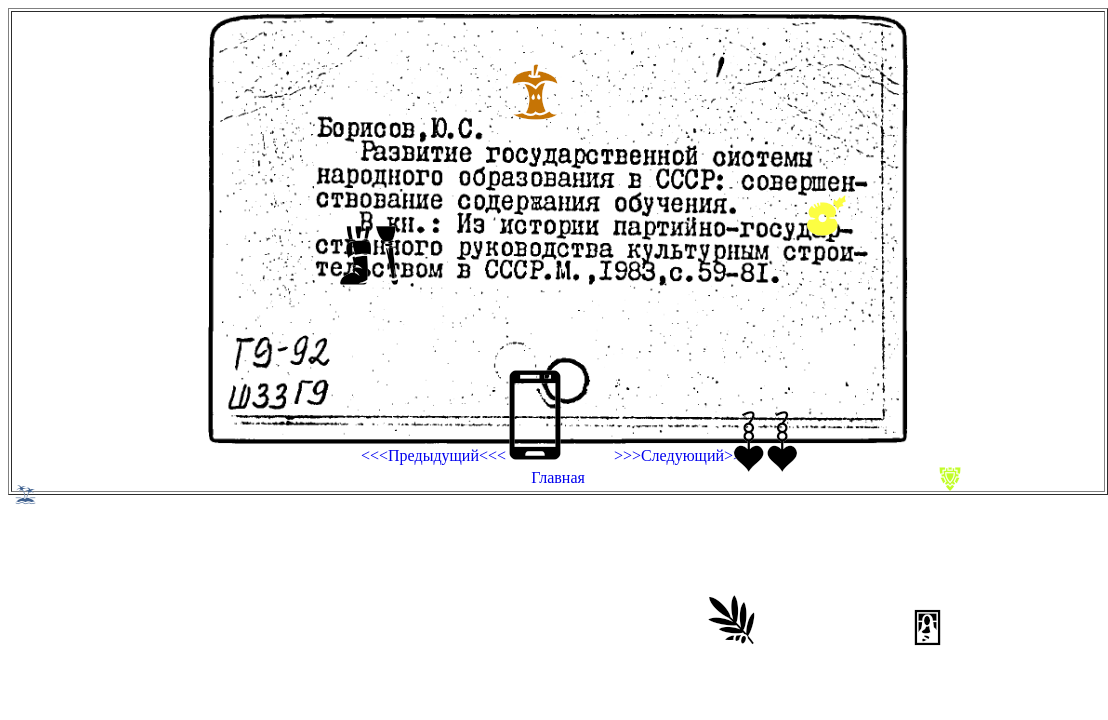 The width and height of the screenshot is (1108, 720). What do you see at coordinates (826, 215) in the screenshot?
I see `poppy flower icon for remembrance or memorial features` at bounding box center [826, 215].